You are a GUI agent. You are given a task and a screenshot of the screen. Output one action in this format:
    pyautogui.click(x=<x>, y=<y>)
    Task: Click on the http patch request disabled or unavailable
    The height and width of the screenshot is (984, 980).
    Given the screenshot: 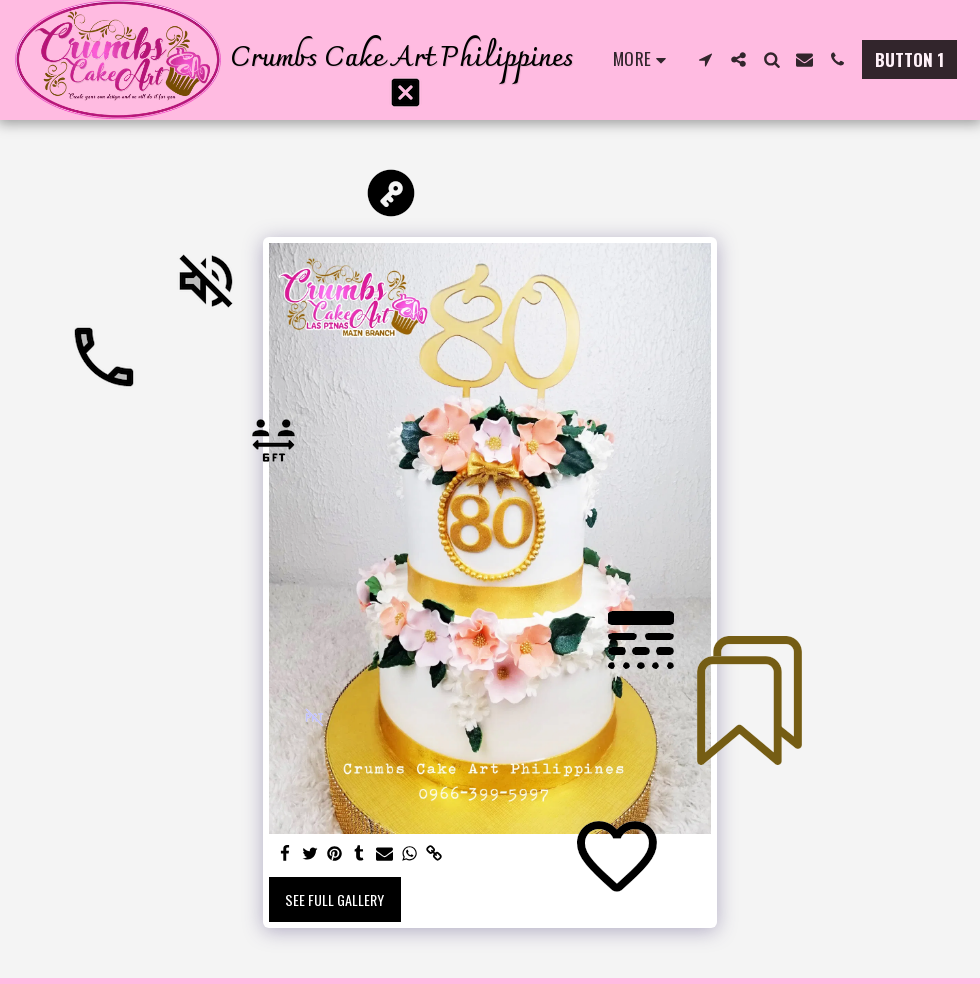 What is the action you would take?
    pyautogui.click(x=314, y=717)
    